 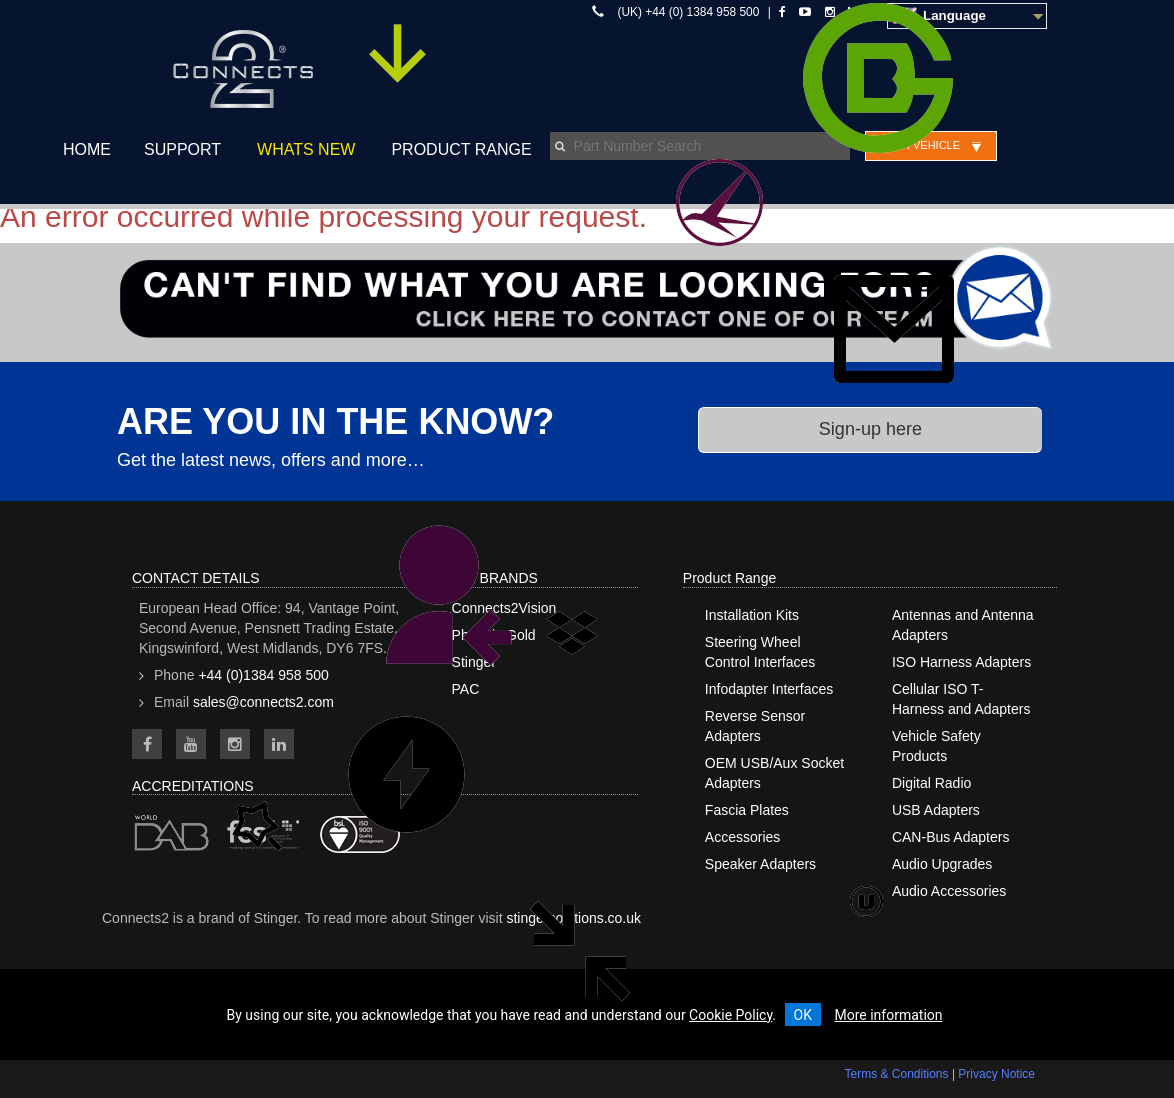 I want to click on play media from disc drive, so click(x=406, y=774).